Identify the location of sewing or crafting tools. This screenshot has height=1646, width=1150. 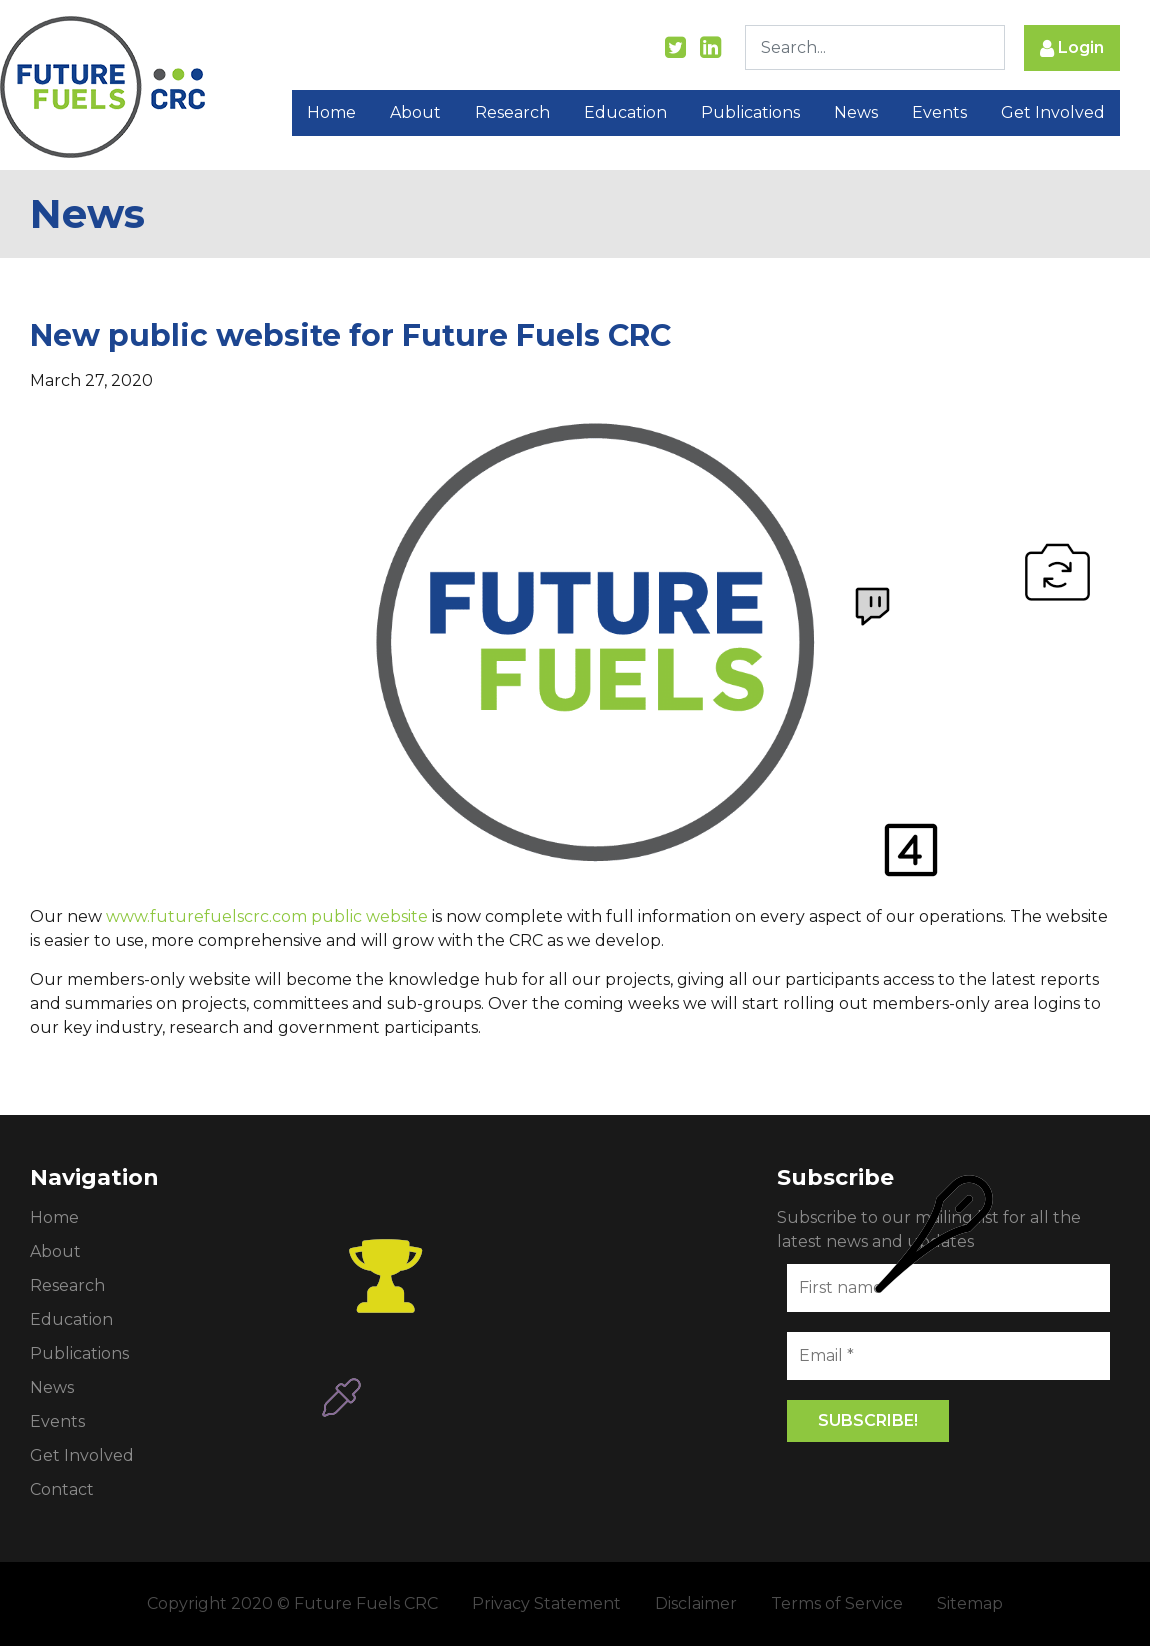
(934, 1234).